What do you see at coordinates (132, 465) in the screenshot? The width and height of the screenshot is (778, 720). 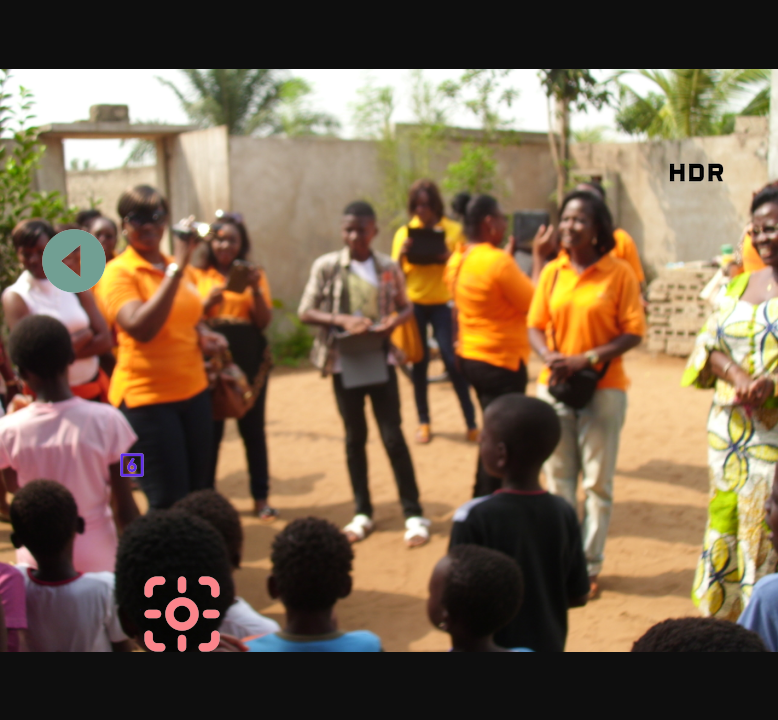 I see `select or input the number six` at bounding box center [132, 465].